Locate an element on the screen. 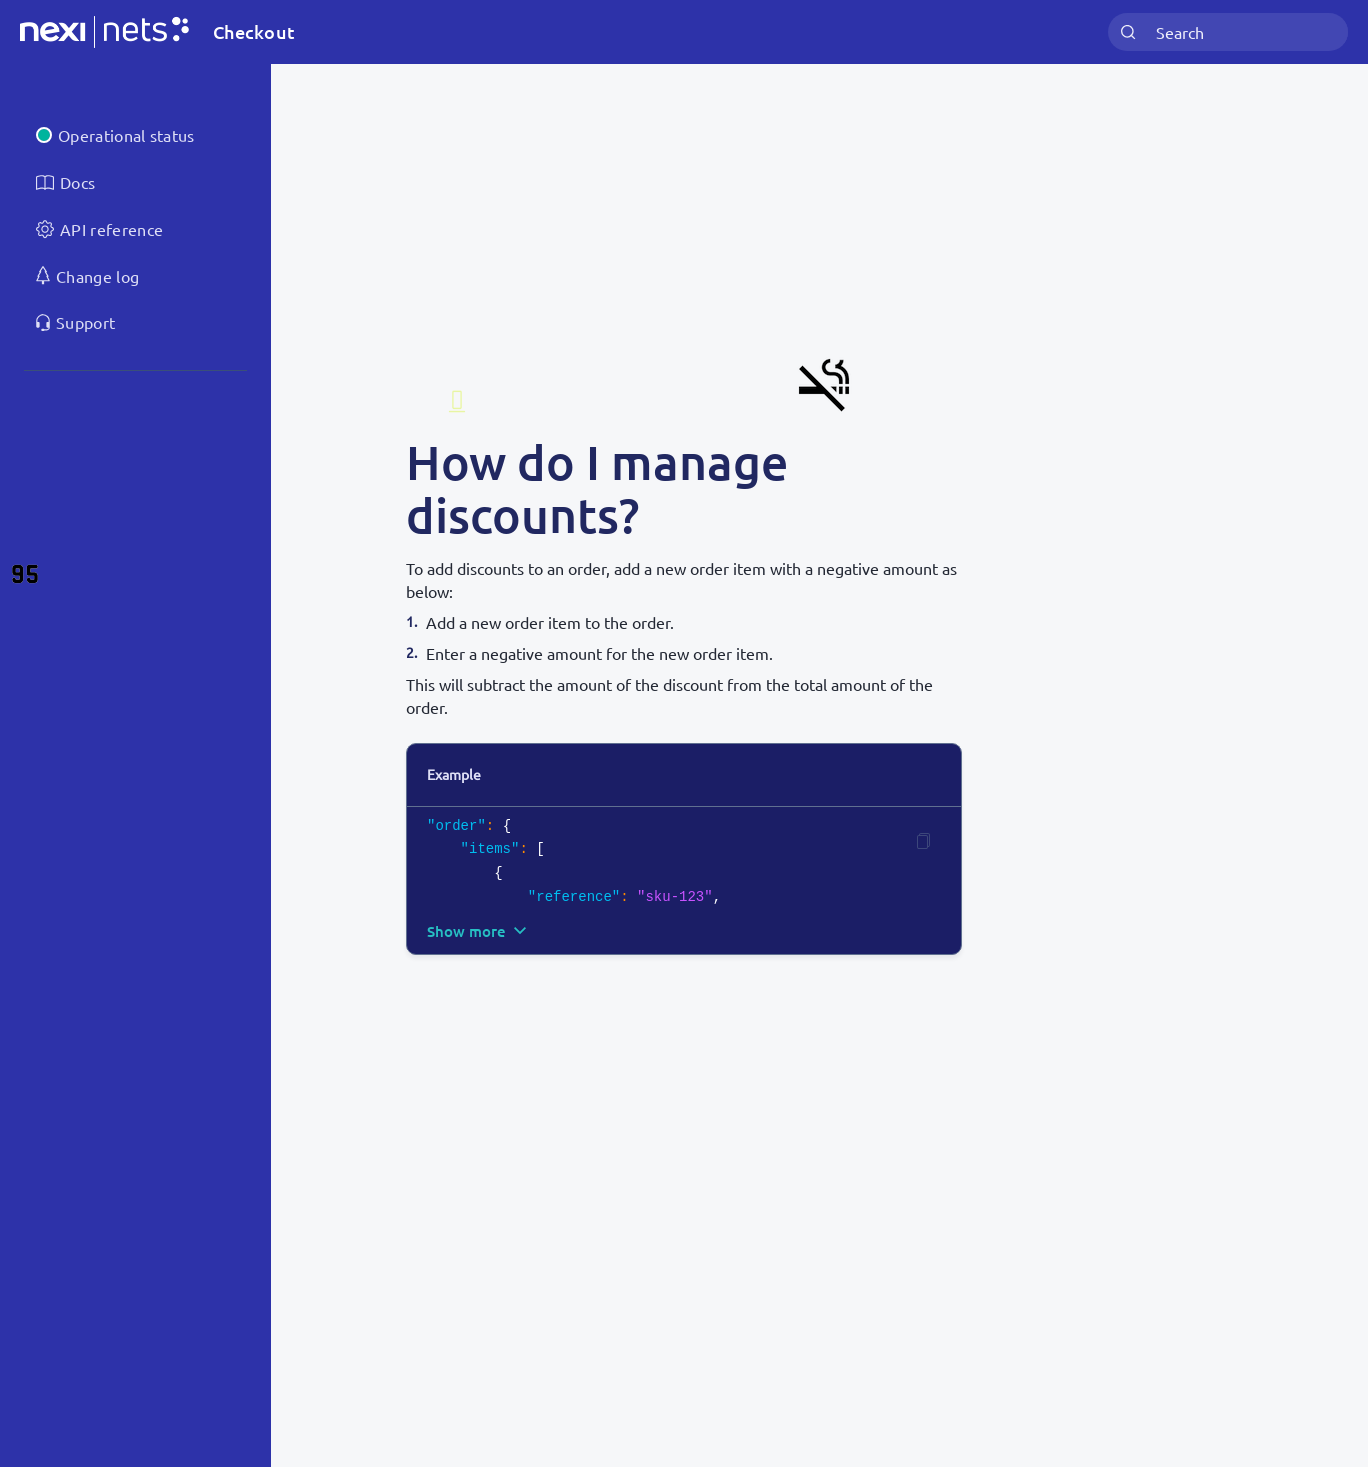 Image resolution: width=1368 pixels, height=1467 pixels. indicates item number 95 in a list or sequence is located at coordinates (25, 574).